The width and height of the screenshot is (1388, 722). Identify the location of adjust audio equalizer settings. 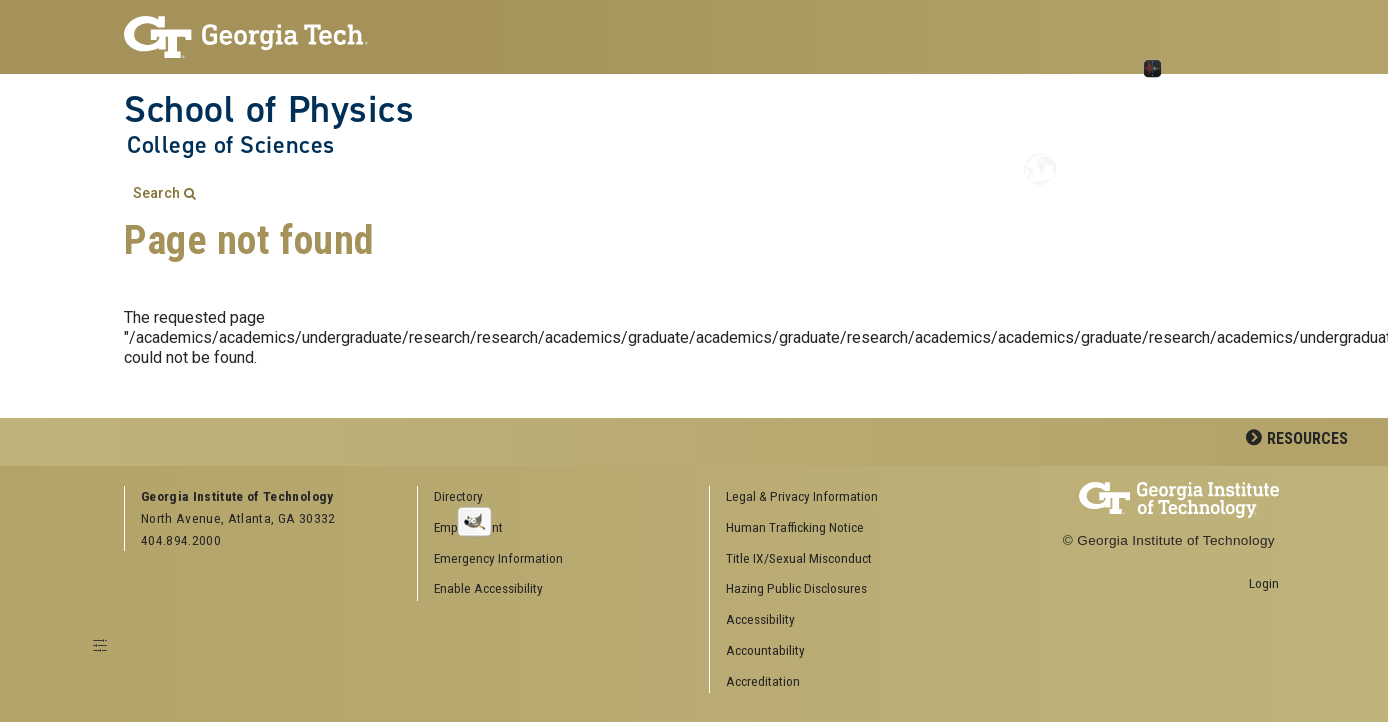
(100, 645).